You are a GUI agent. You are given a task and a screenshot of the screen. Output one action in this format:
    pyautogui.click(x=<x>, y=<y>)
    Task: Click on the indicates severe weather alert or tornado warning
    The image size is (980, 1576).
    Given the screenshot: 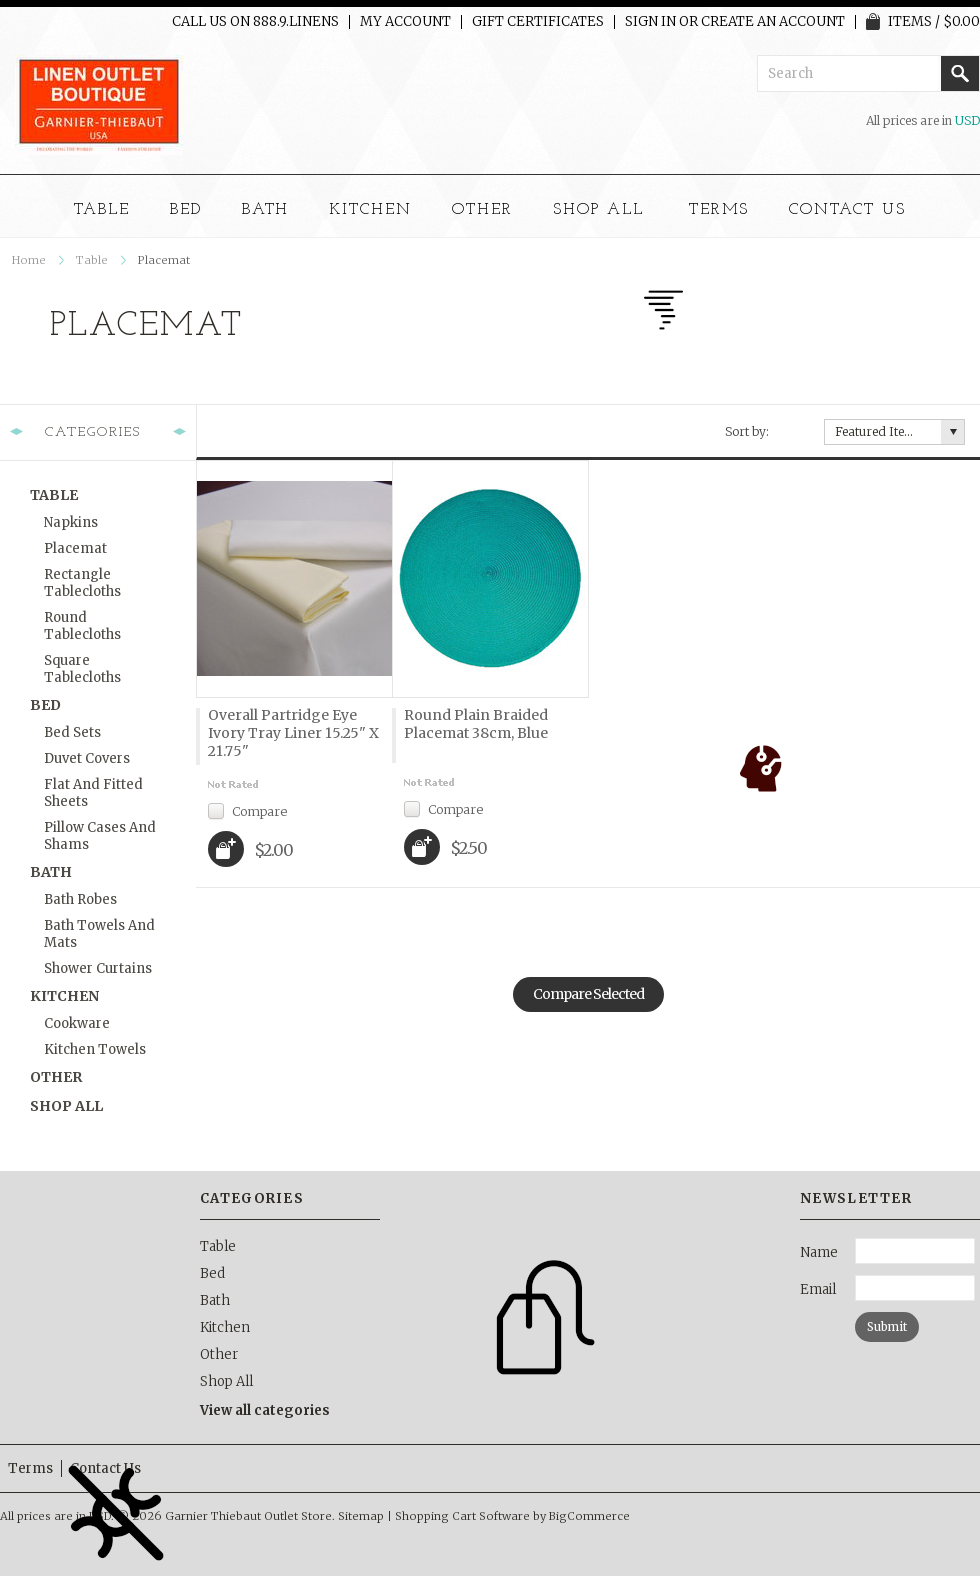 What is the action you would take?
    pyautogui.click(x=663, y=308)
    